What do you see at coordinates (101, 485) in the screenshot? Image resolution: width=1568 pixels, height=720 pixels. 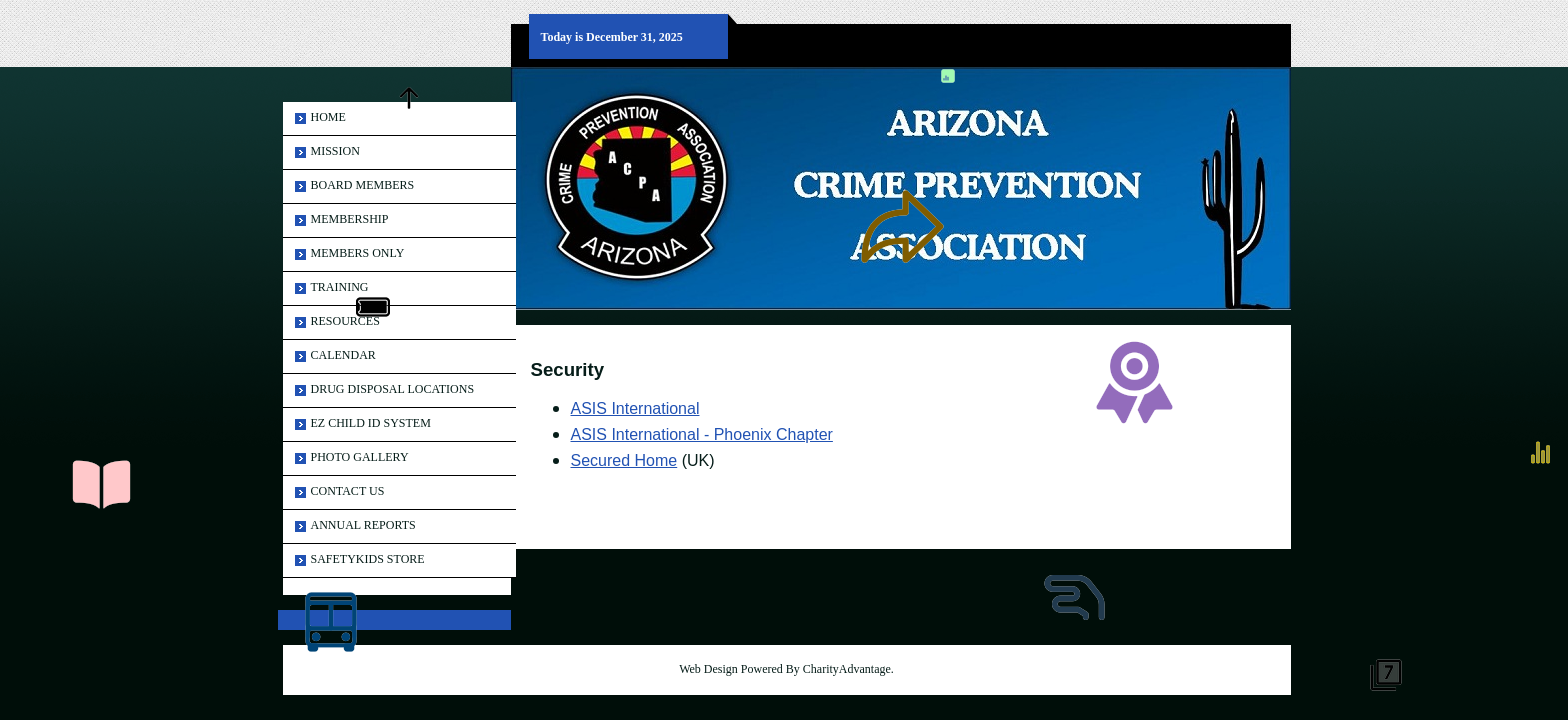 I see `open reading or library section` at bounding box center [101, 485].